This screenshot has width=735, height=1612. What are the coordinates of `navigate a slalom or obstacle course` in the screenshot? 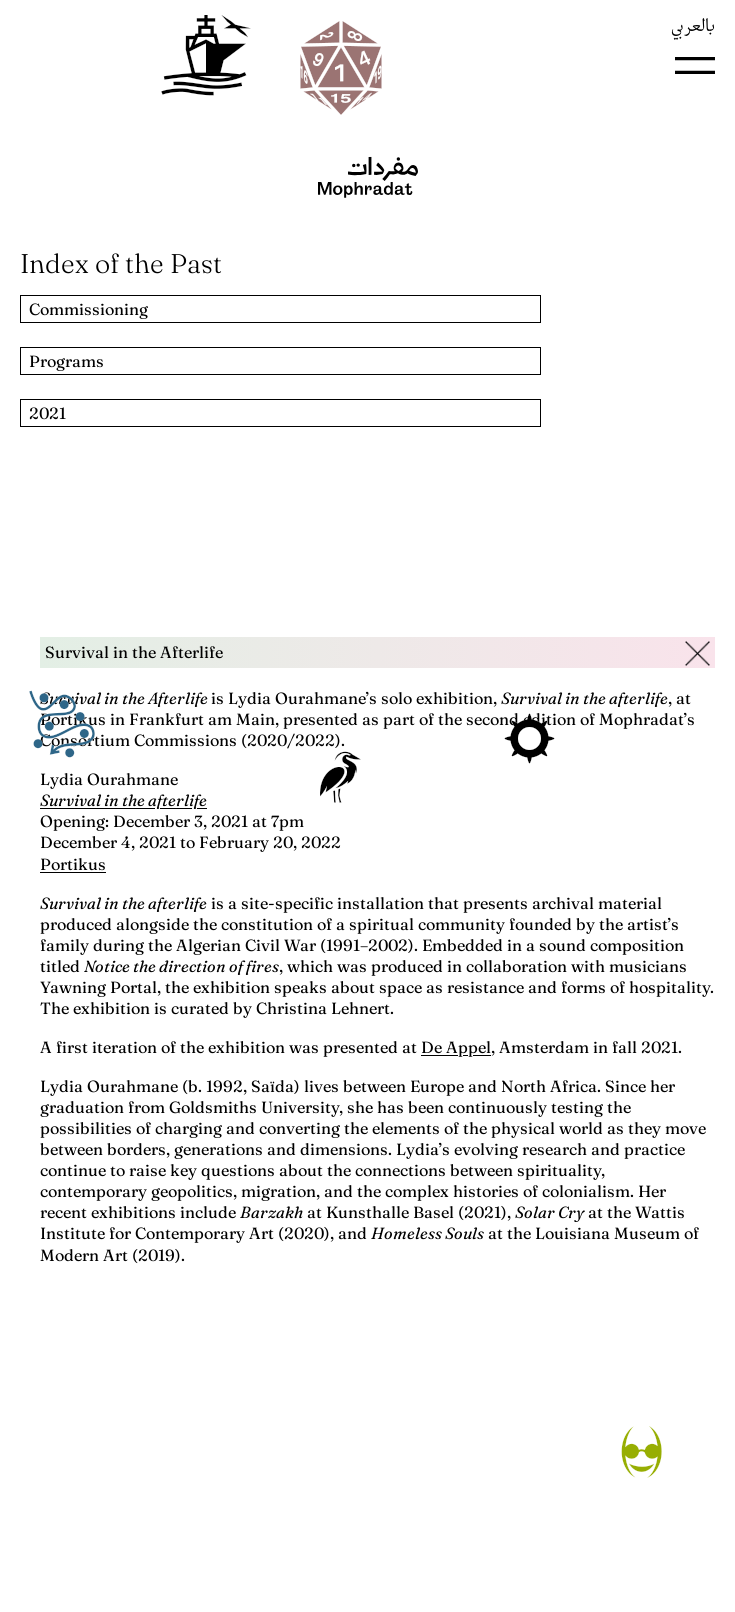 It's located at (62, 724).